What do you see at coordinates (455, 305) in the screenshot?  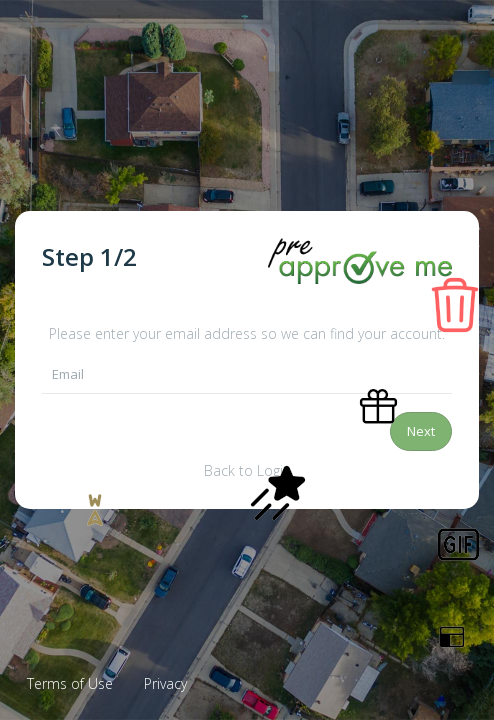 I see `delete selected item` at bounding box center [455, 305].